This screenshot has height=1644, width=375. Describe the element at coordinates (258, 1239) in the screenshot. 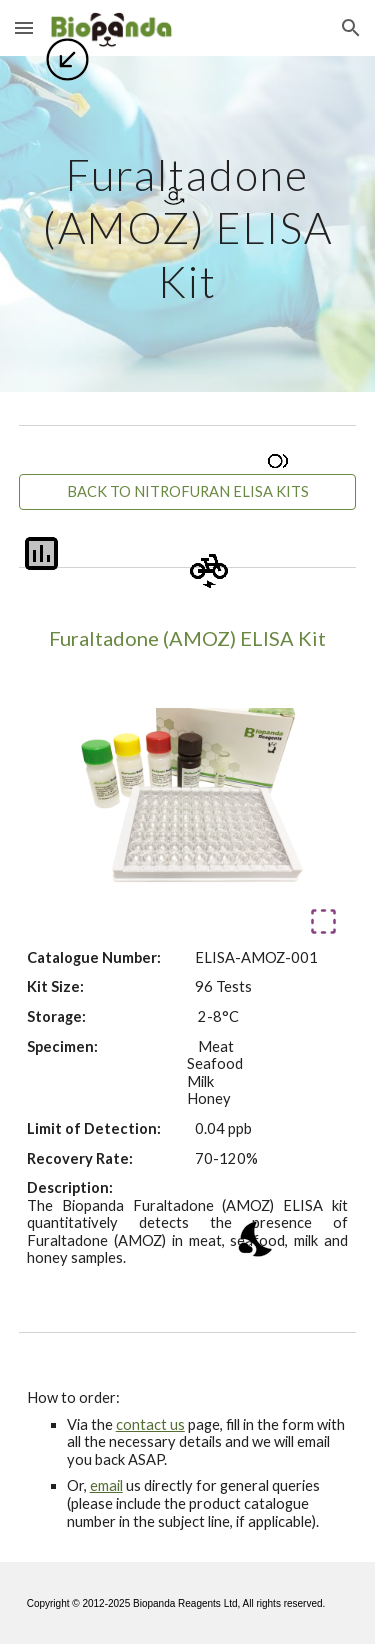

I see `toggle dark mode or night theme` at that location.